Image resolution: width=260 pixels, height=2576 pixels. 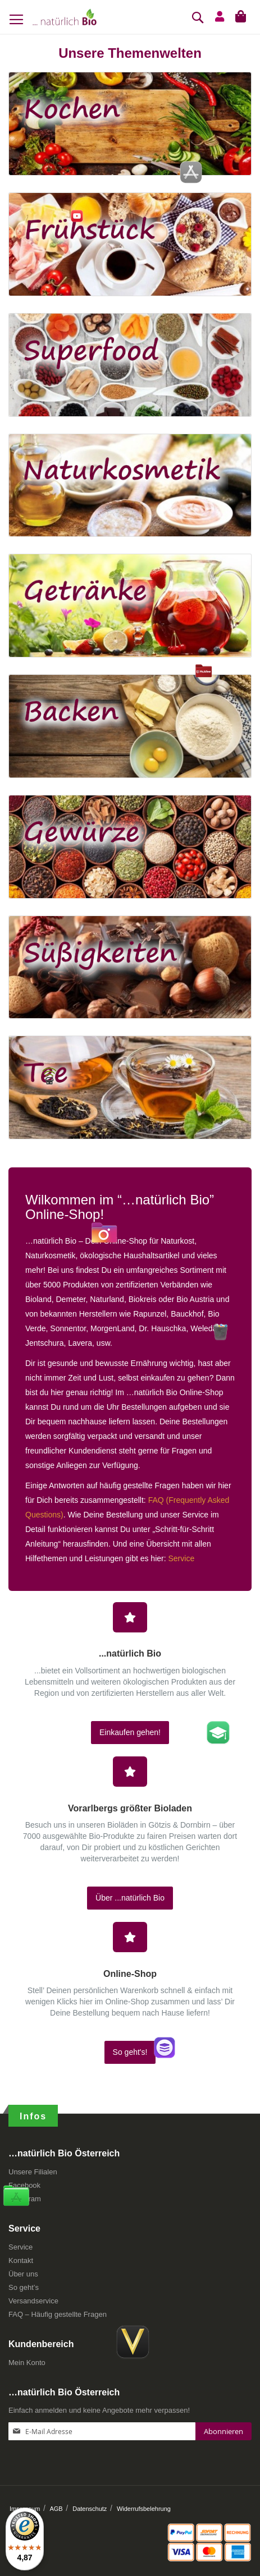 What do you see at coordinates (203, 671) in the screenshot?
I see `folder containing McAfee antivirus files` at bounding box center [203, 671].